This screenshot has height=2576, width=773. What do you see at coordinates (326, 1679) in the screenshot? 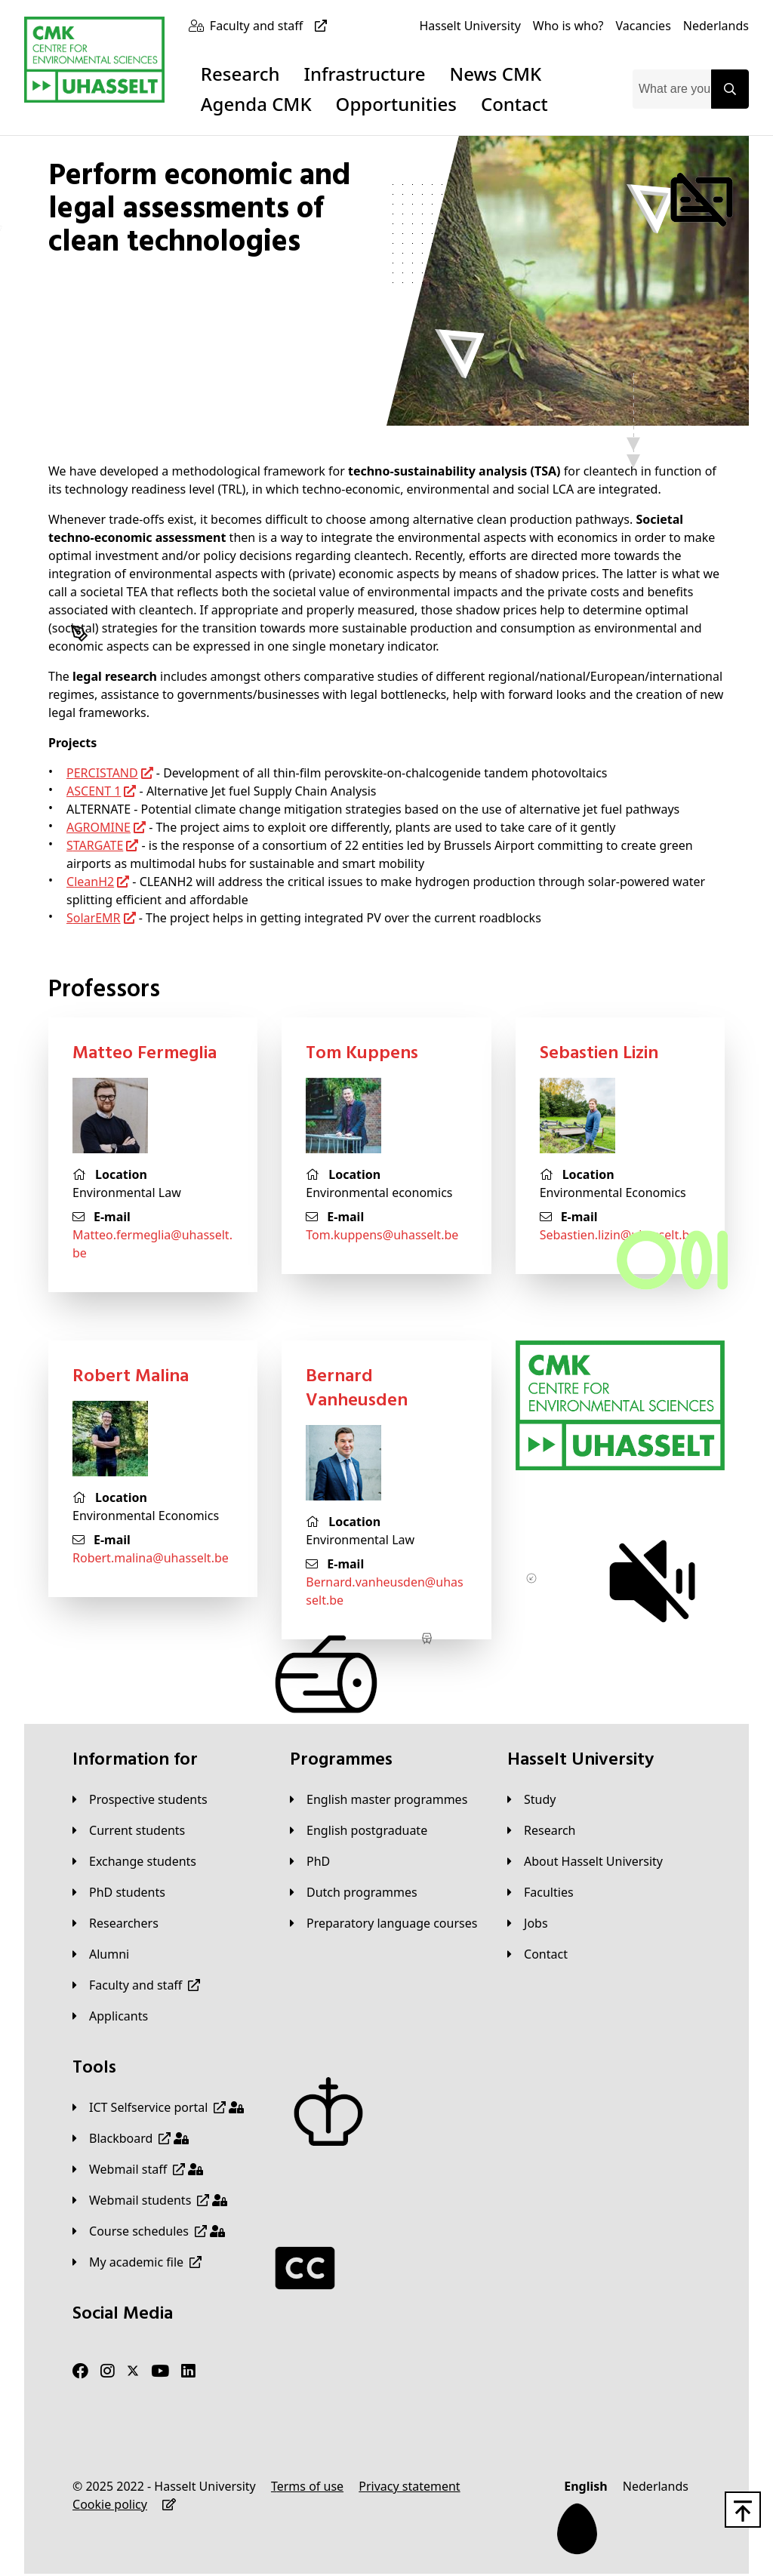
I see `view activity log or history` at bounding box center [326, 1679].